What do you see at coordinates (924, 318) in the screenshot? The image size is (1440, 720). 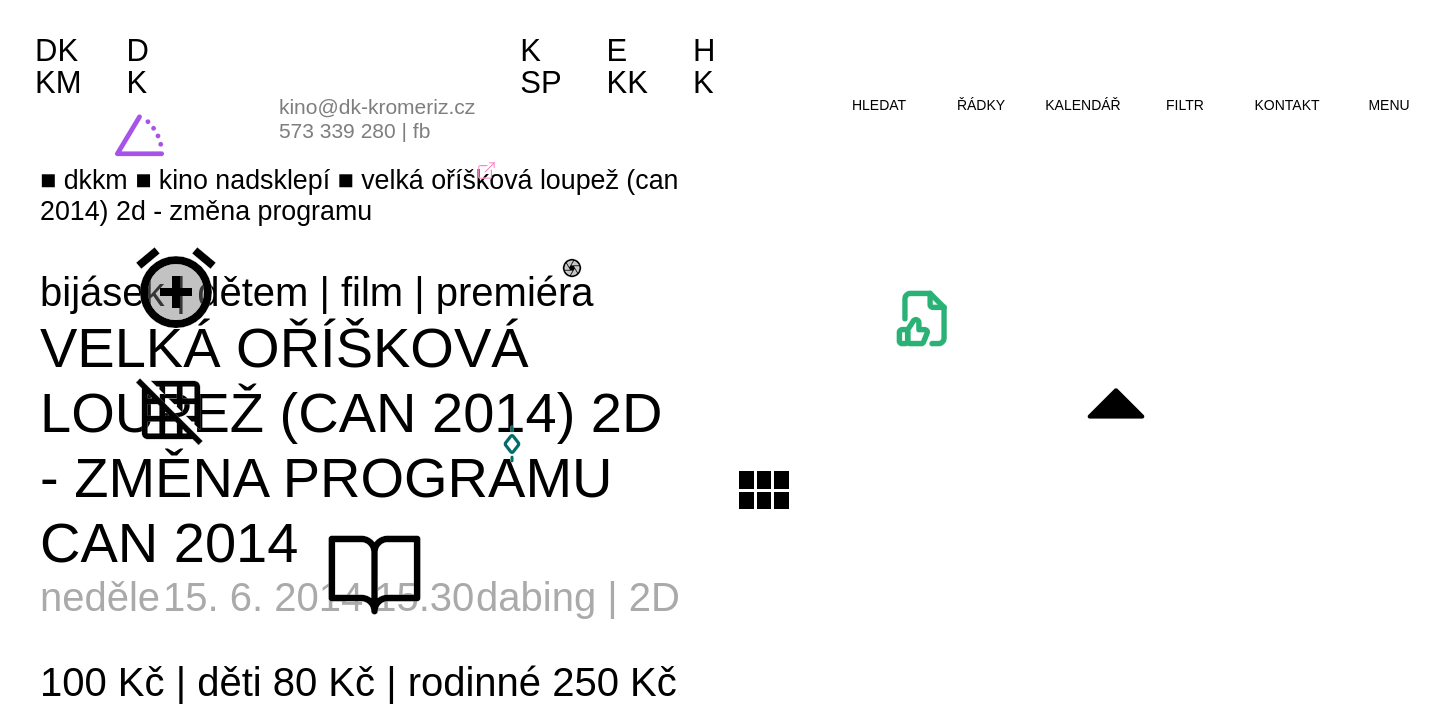 I see `like or approve a document` at bounding box center [924, 318].